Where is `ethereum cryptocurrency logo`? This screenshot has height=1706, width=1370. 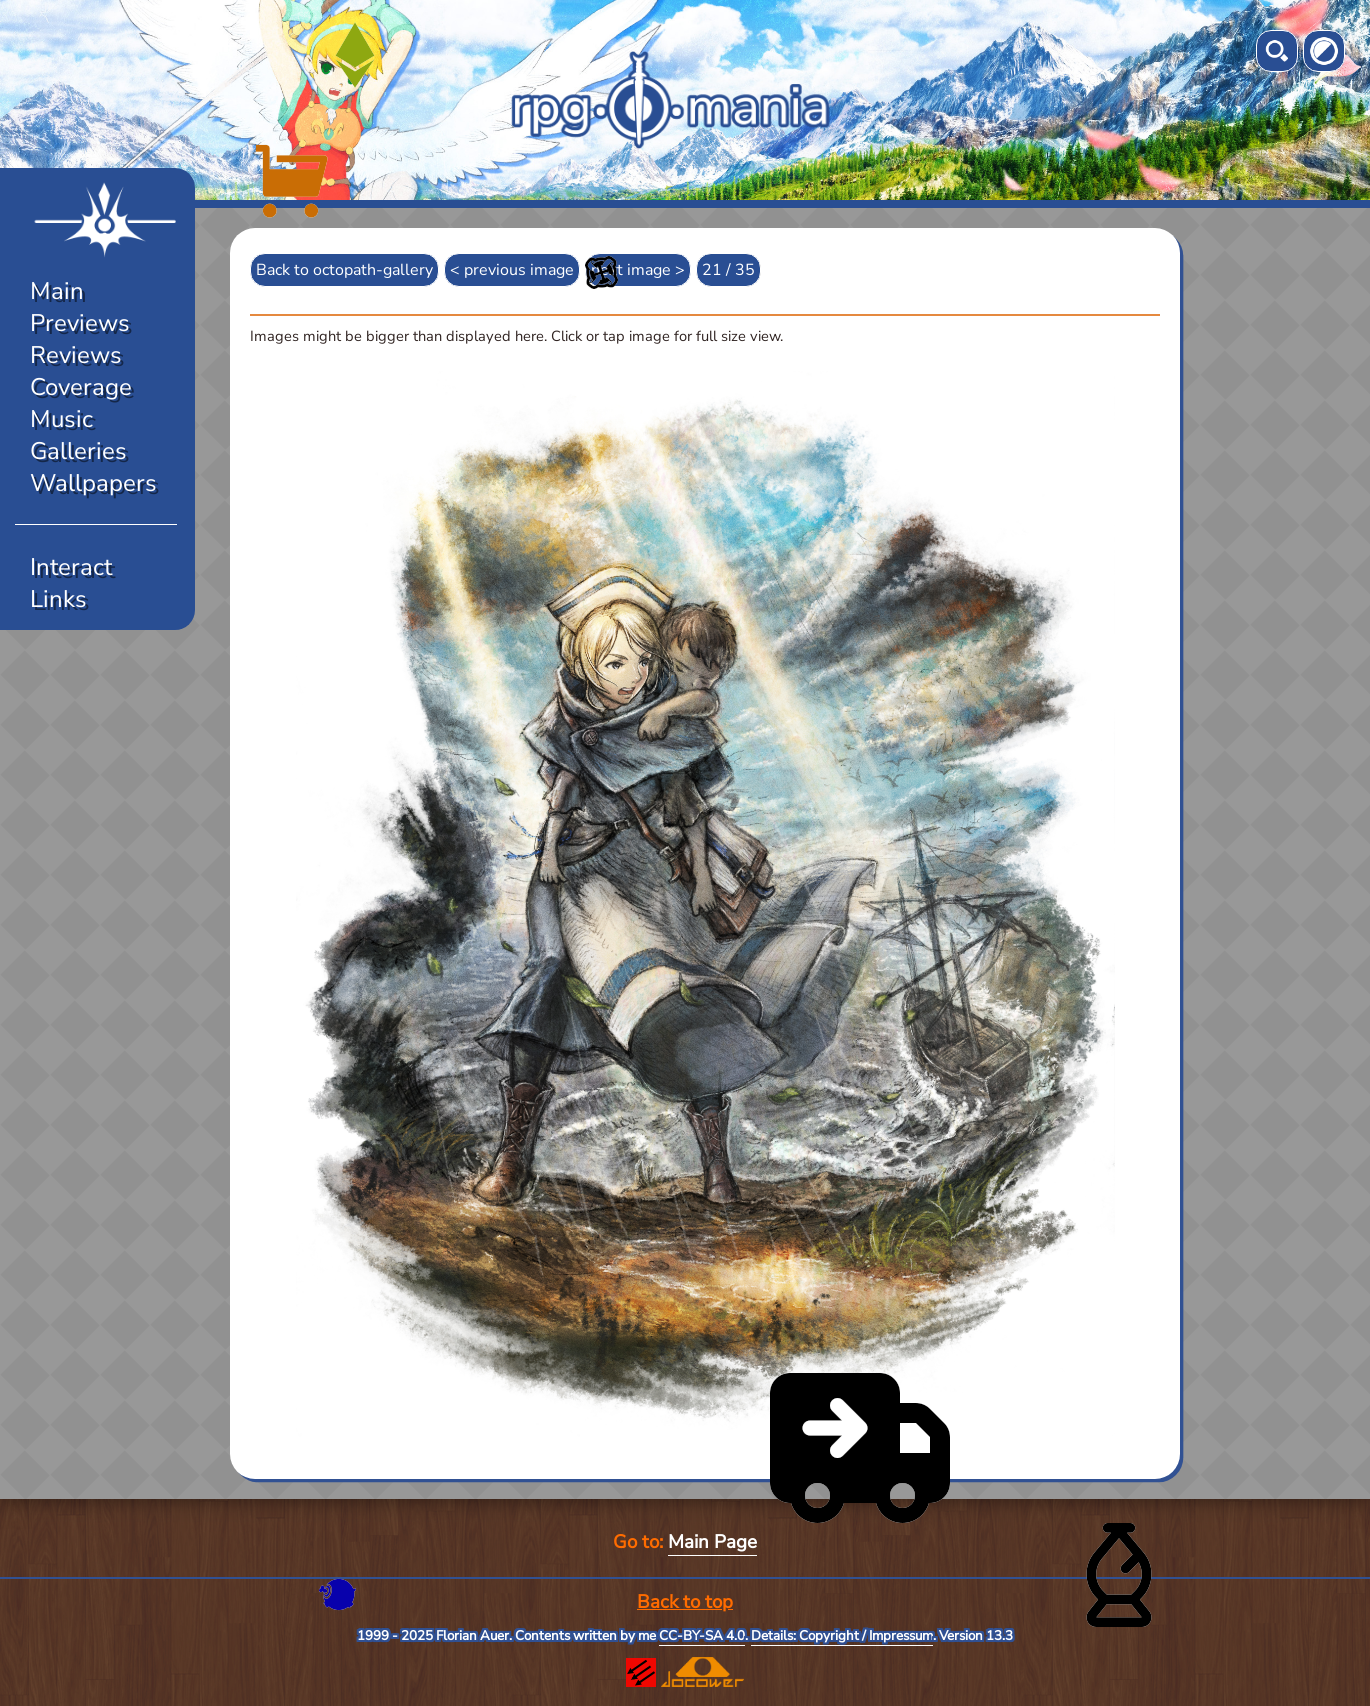
ethereum cryptocurrency logo is located at coordinates (355, 55).